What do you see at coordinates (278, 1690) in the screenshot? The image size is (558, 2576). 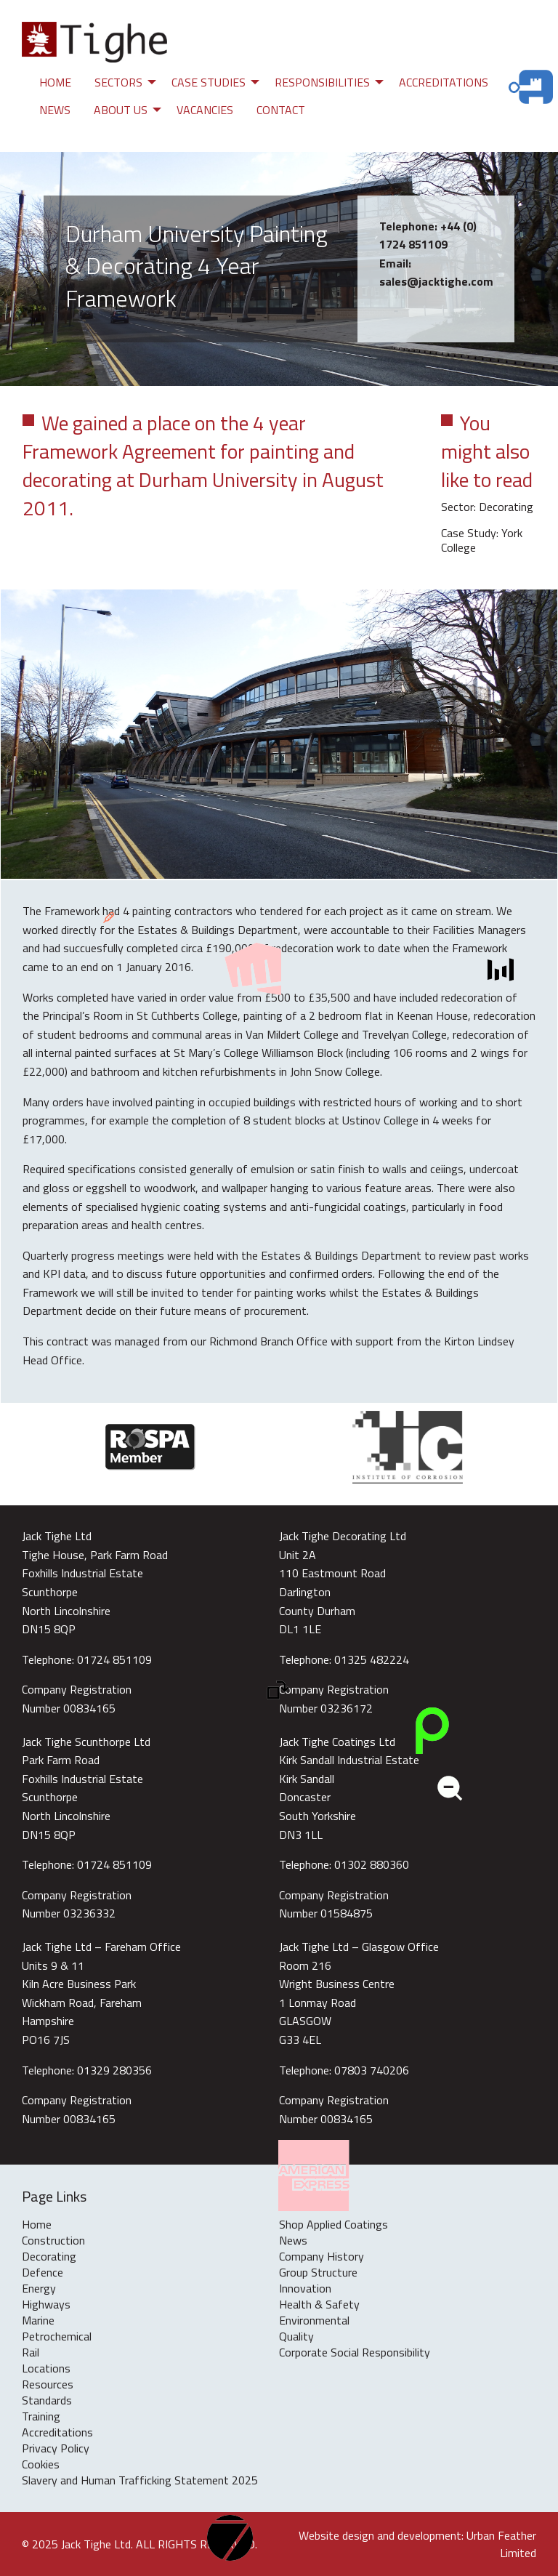 I see `rotate object clockwise` at bounding box center [278, 1690].